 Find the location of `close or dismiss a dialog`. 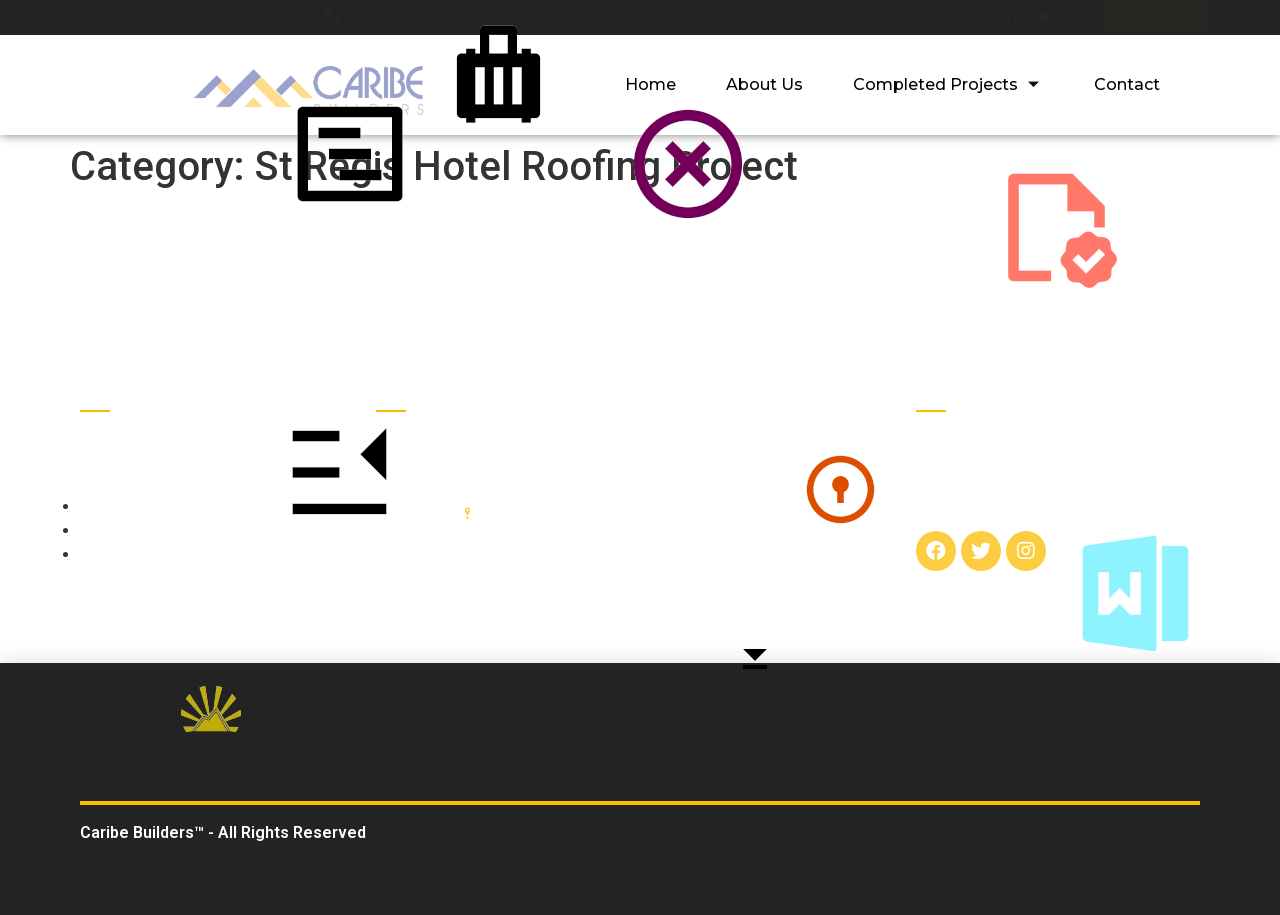

close or dismiss a dialog is located at coordinates (688, 164).